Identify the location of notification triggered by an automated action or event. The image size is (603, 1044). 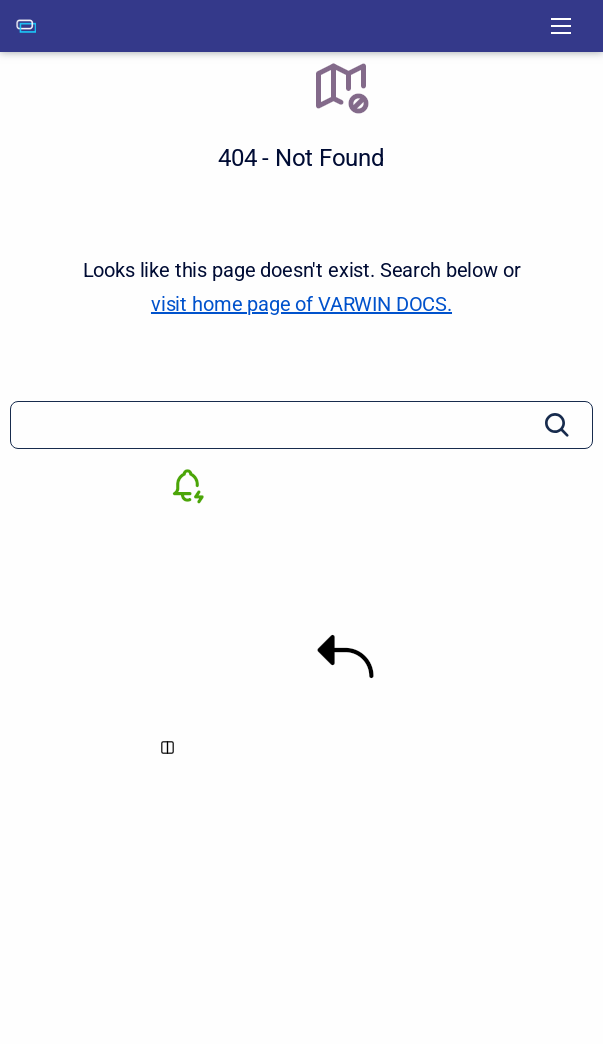
(187, 485).